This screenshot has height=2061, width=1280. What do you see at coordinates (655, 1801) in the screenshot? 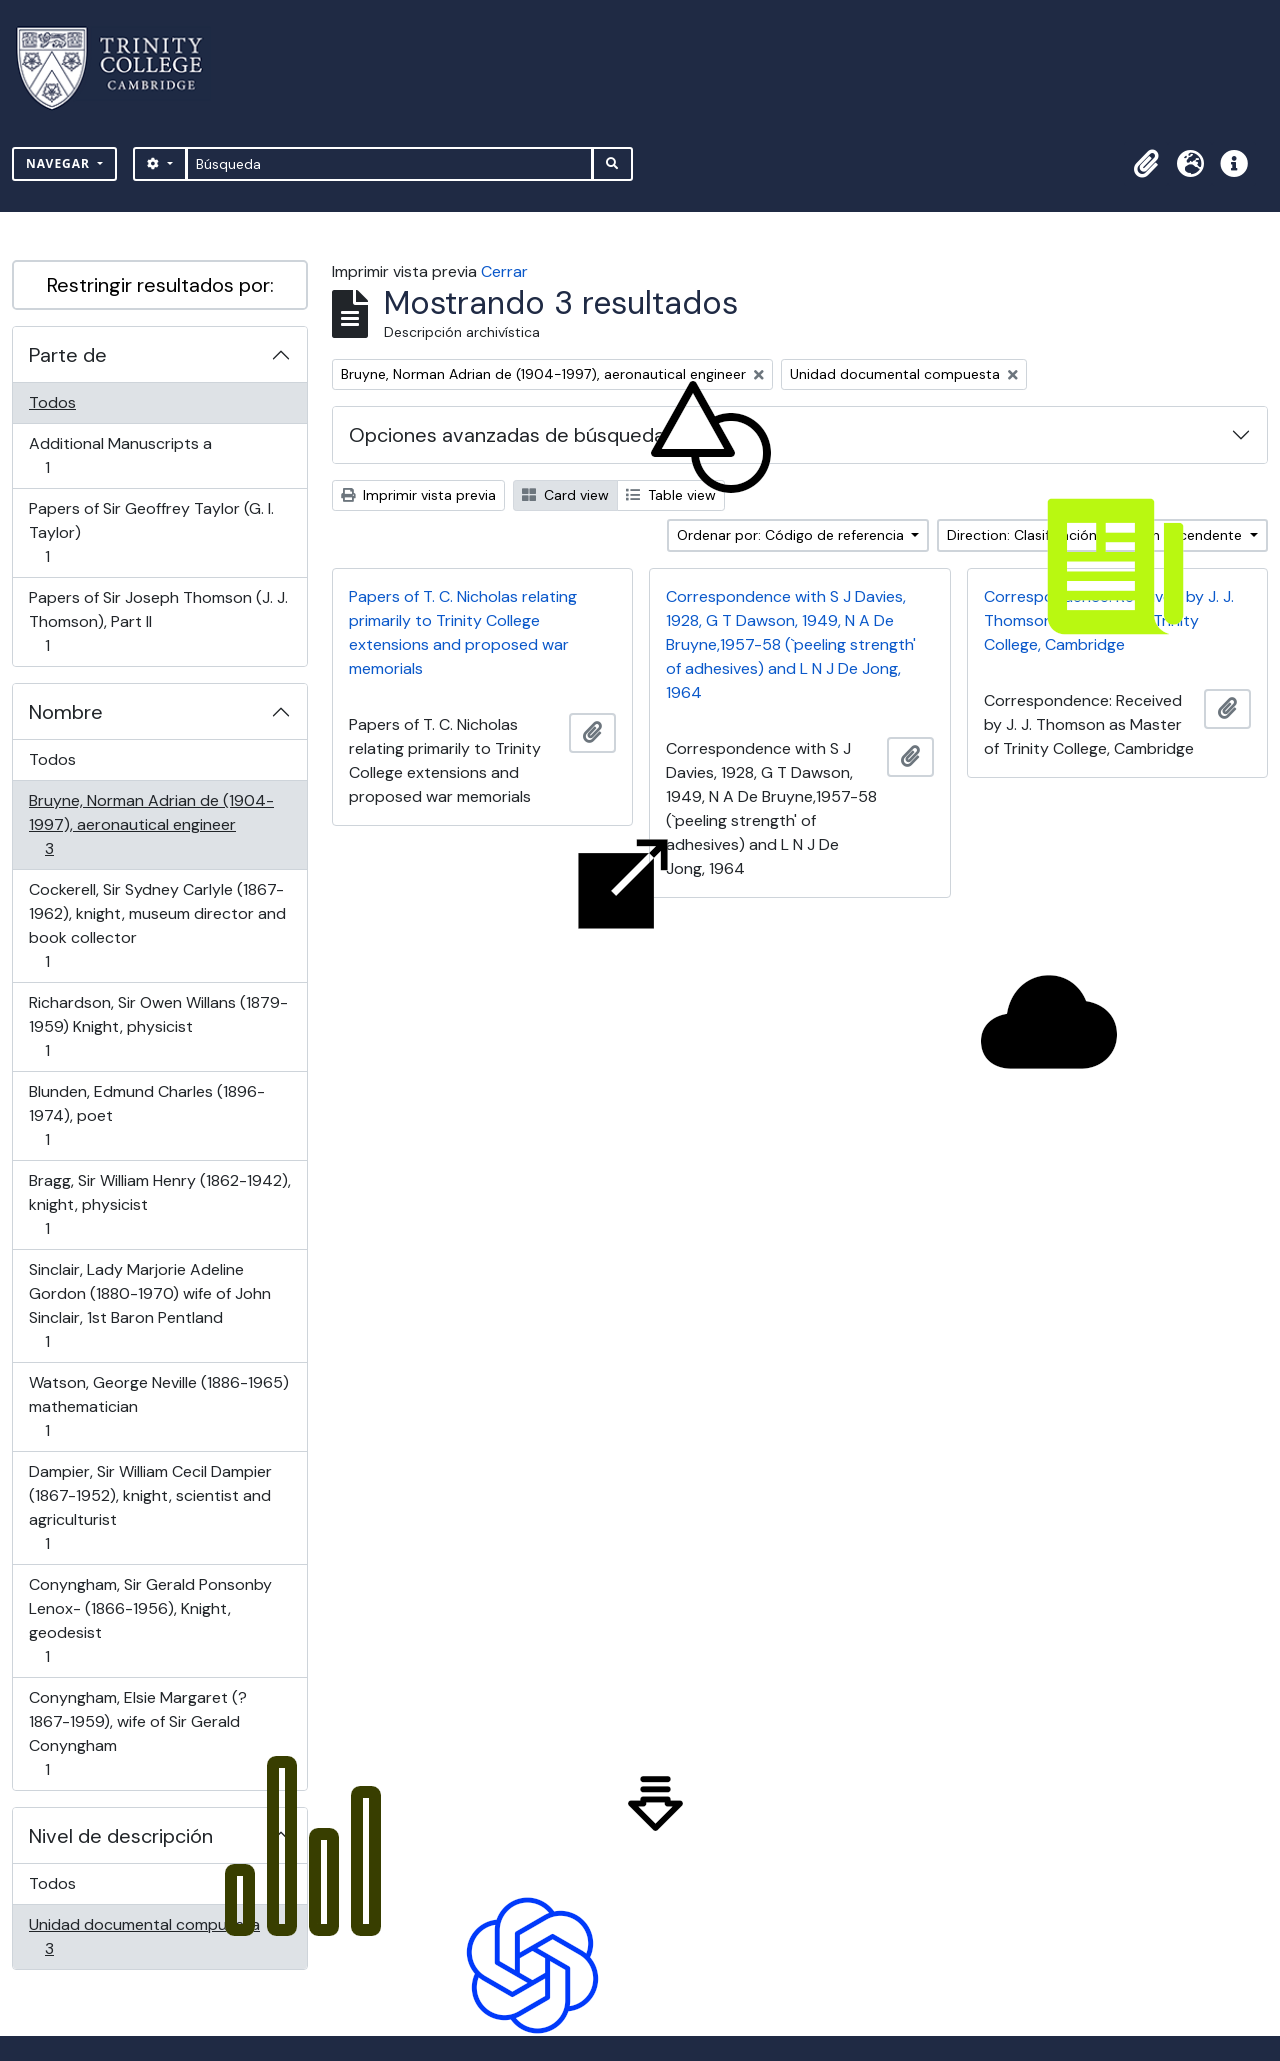
I see `download file or content` at bounding box center [655, 1801].